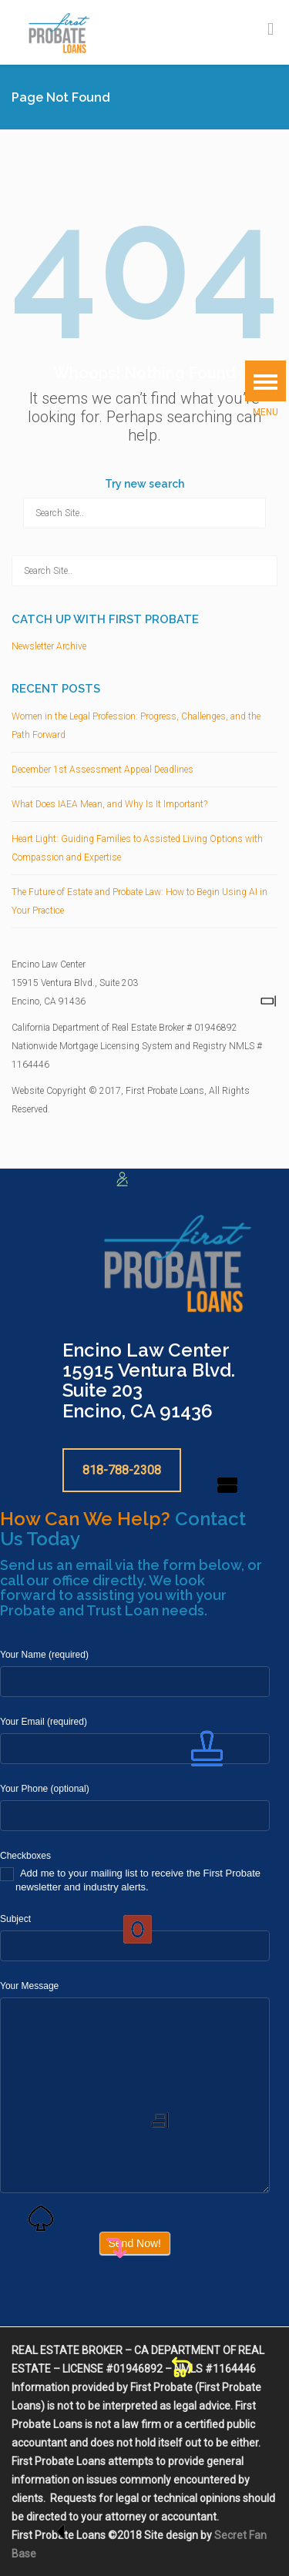 This screenshot has height=2576, width=289. What do you see at coordinates (160, 2121) in the screenshot?
I see `align text or content to the right` at bounding box center [160, 2121].